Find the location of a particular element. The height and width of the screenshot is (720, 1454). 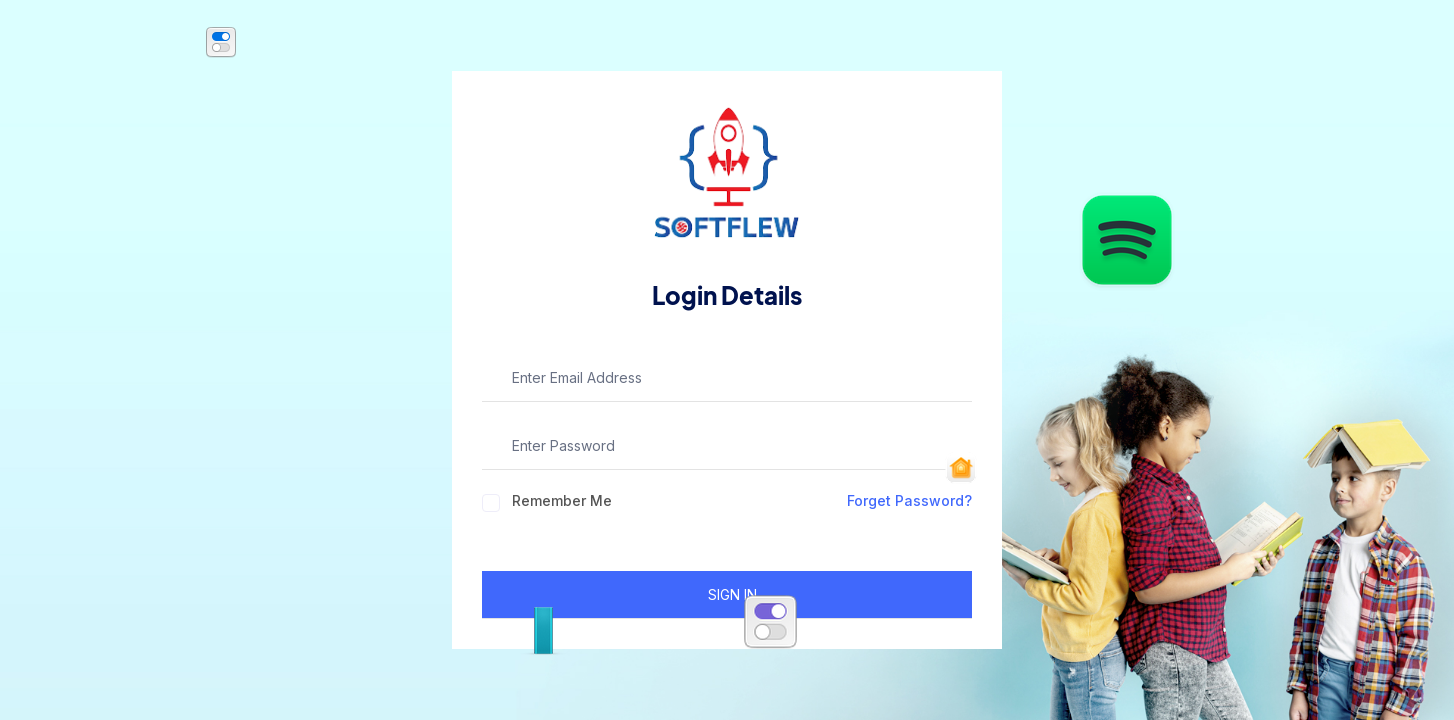

open the home app is located at coordinates (961, 468).